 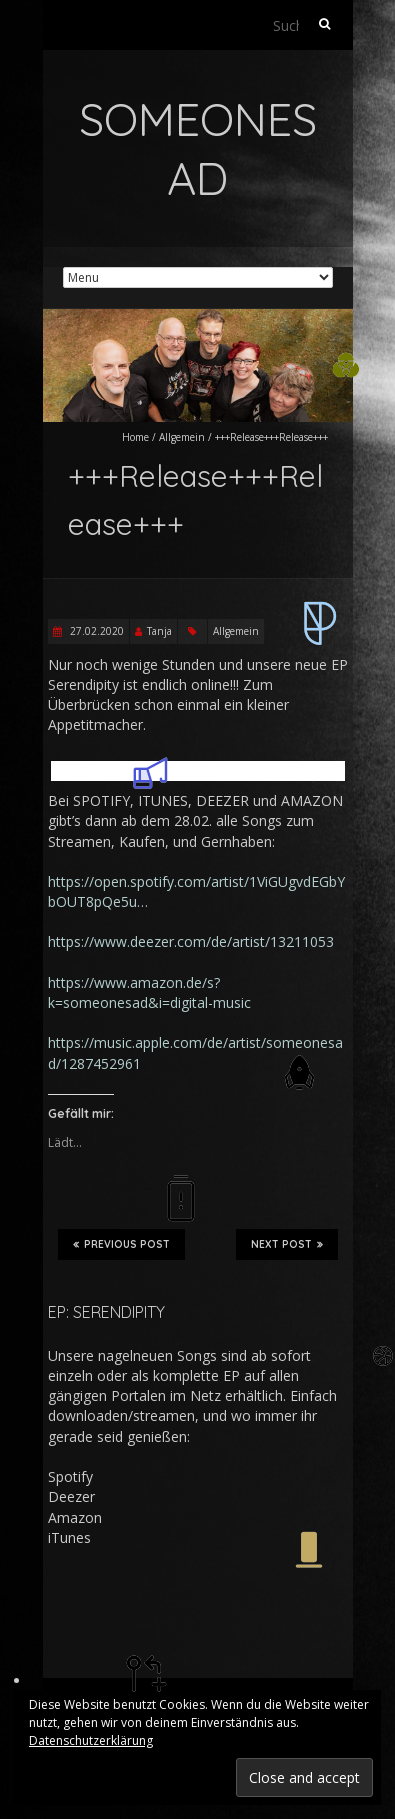 What do you see at coordinates (181, 1199) in the screenshot?
I see `indicates low battery warning` at bounding box center [181, 1199].